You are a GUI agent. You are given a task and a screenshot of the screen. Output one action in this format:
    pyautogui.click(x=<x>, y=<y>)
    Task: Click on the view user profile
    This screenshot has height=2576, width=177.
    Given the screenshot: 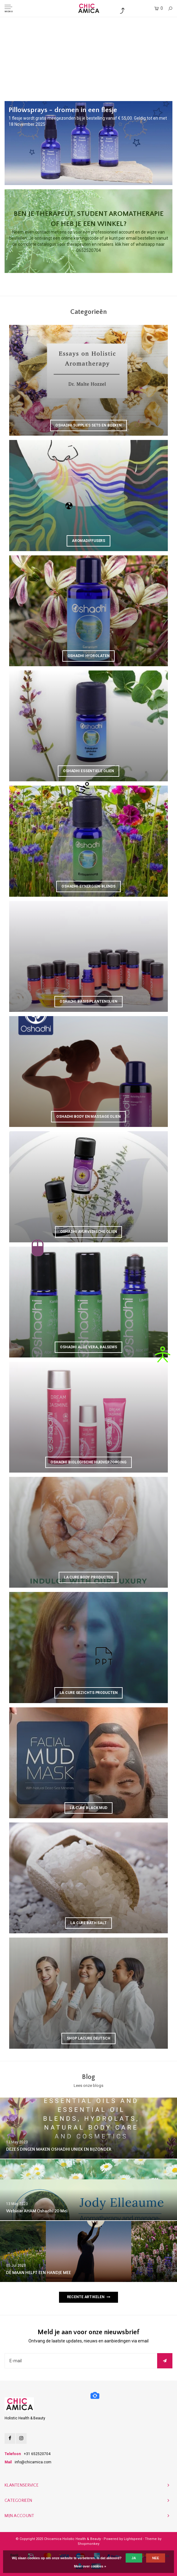 What is the action you would take?
    pyautogui.click(x=163, y=1355)
    